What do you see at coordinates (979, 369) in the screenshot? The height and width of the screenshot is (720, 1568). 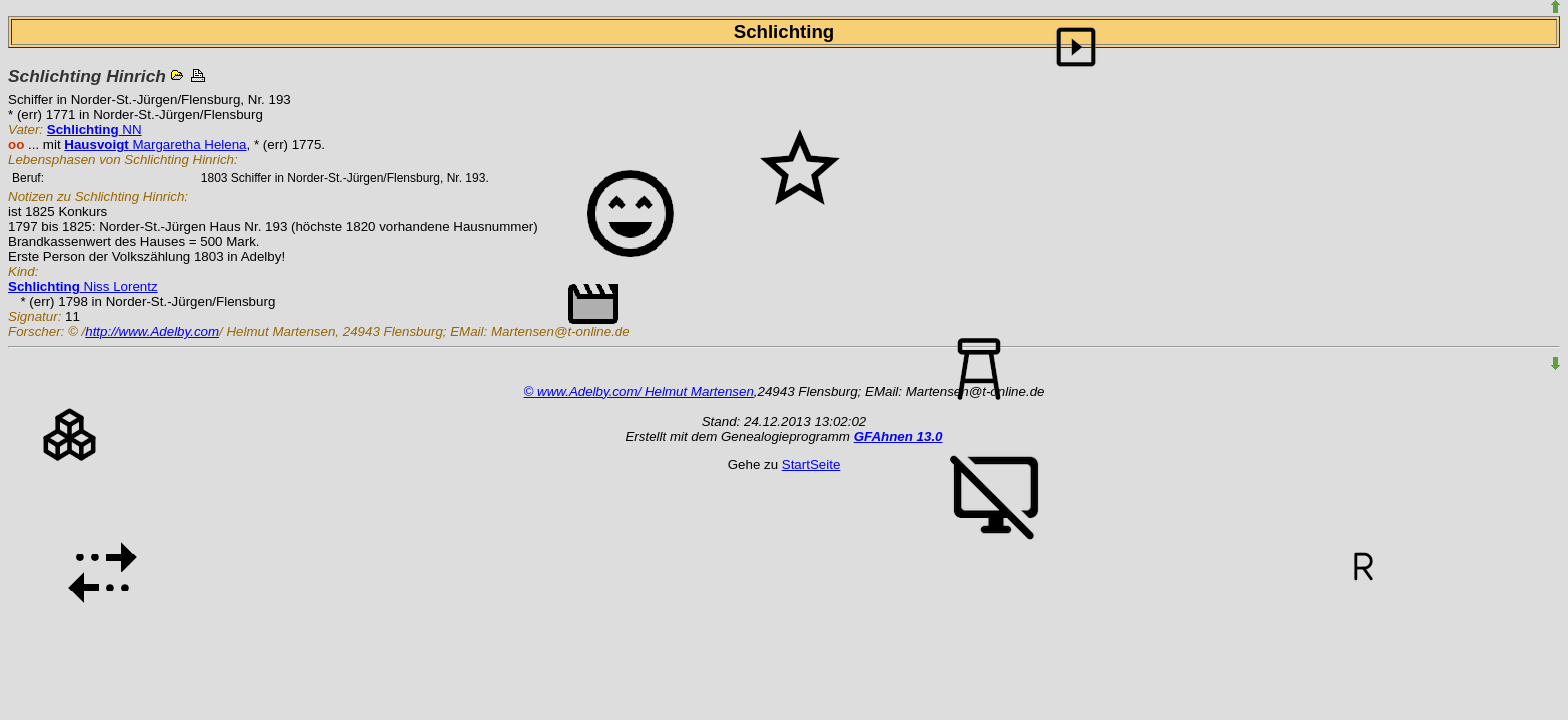 I see `browse furniture or seating options` at bounding box center [979, 369].